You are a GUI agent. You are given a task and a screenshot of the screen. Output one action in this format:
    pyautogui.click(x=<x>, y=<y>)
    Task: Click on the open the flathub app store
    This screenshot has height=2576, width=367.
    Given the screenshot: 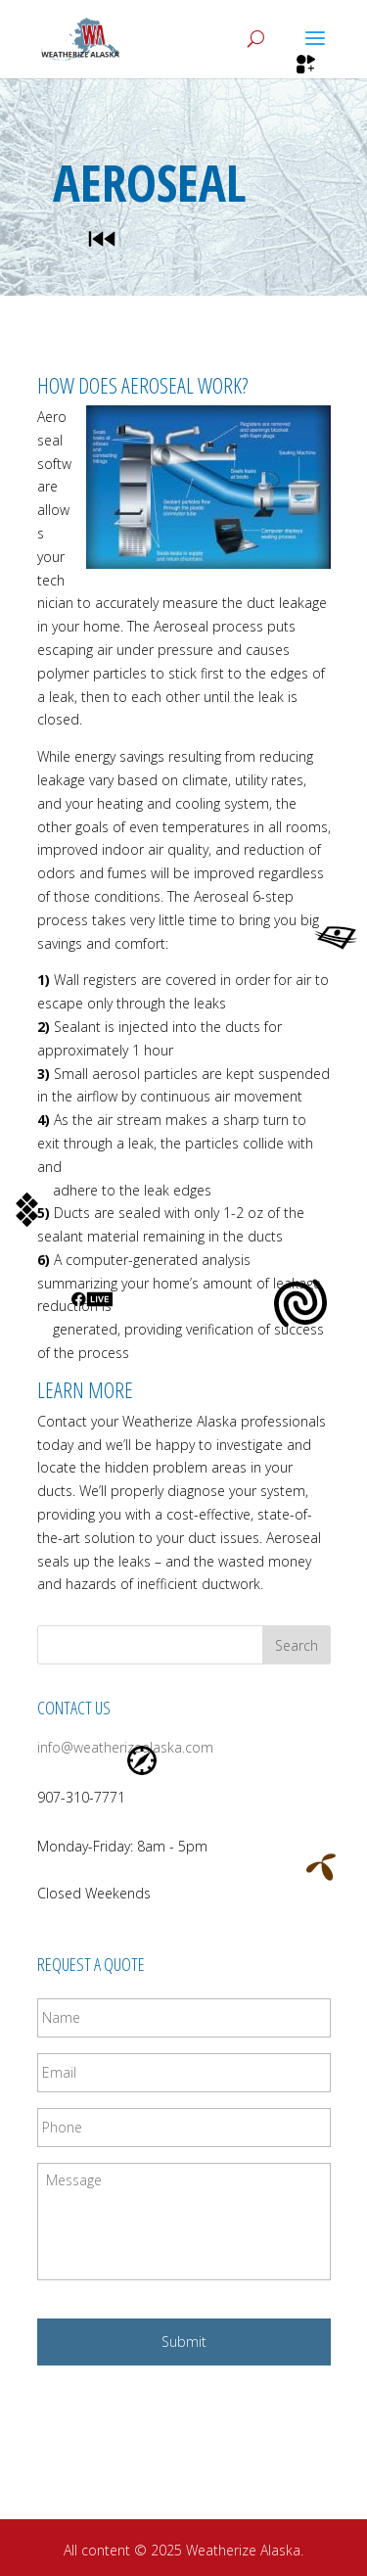 What is the action you would take?
    pyautogui.click(x=305, y=64)
    